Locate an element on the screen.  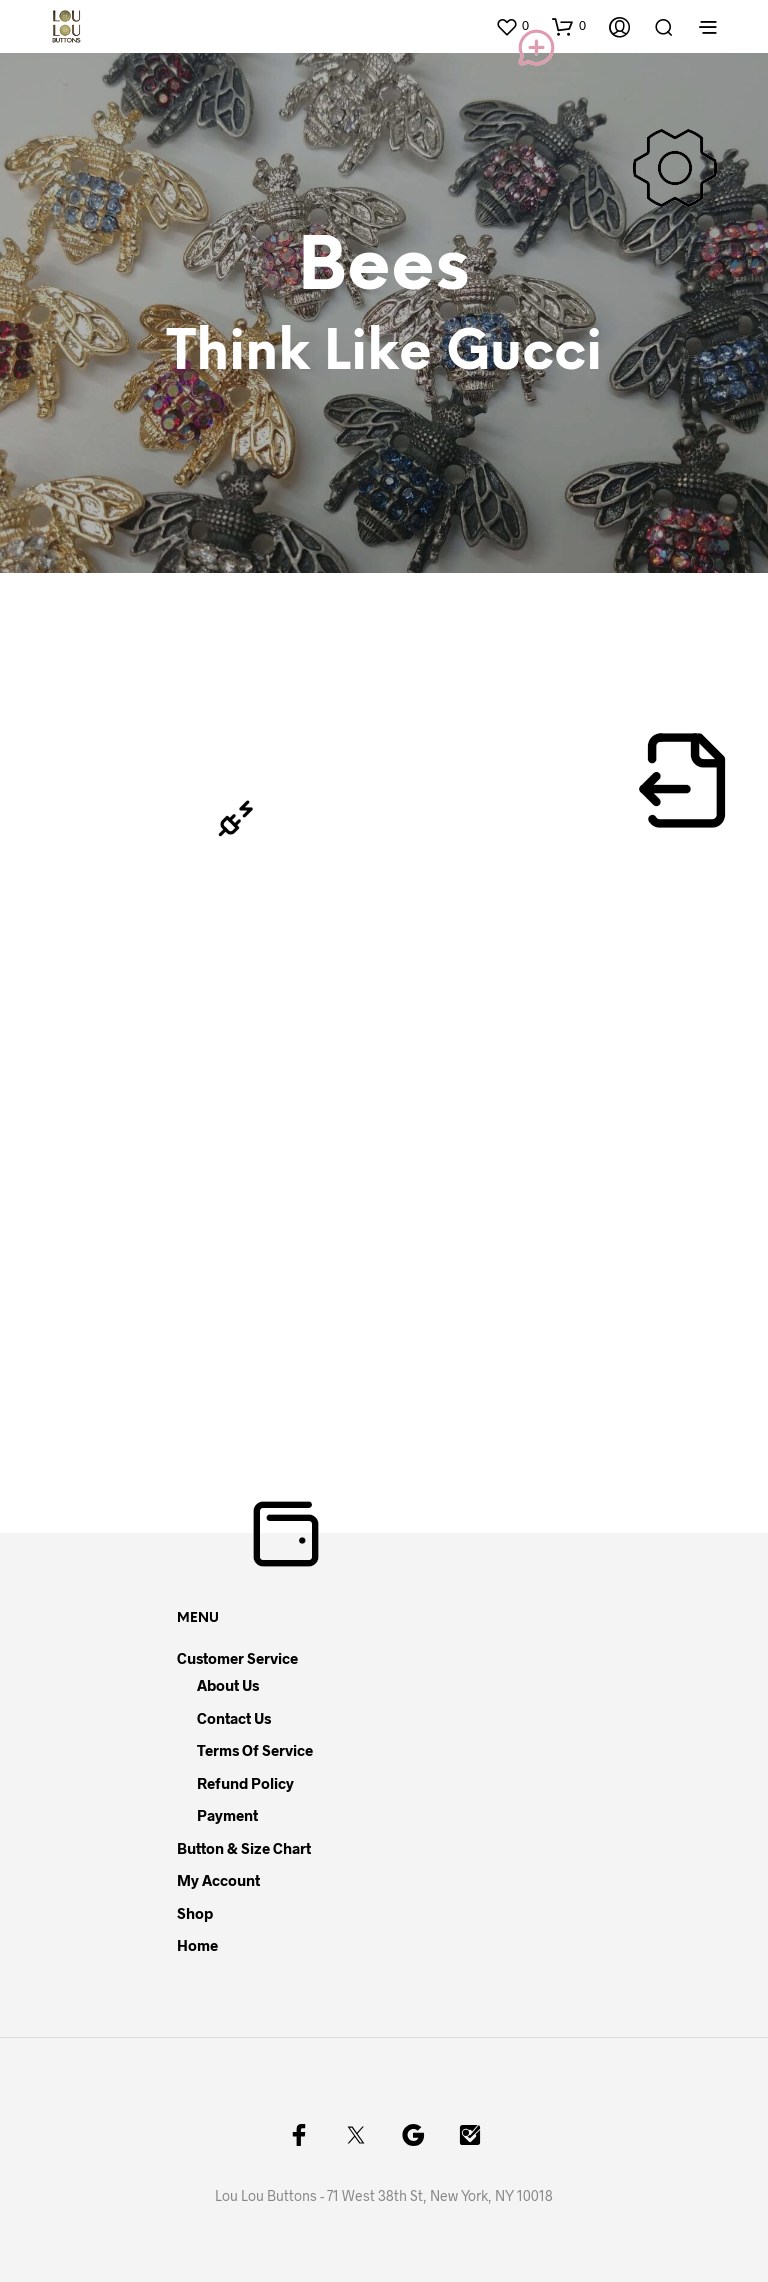
start a new conversation is located at coordinates (536, 47).